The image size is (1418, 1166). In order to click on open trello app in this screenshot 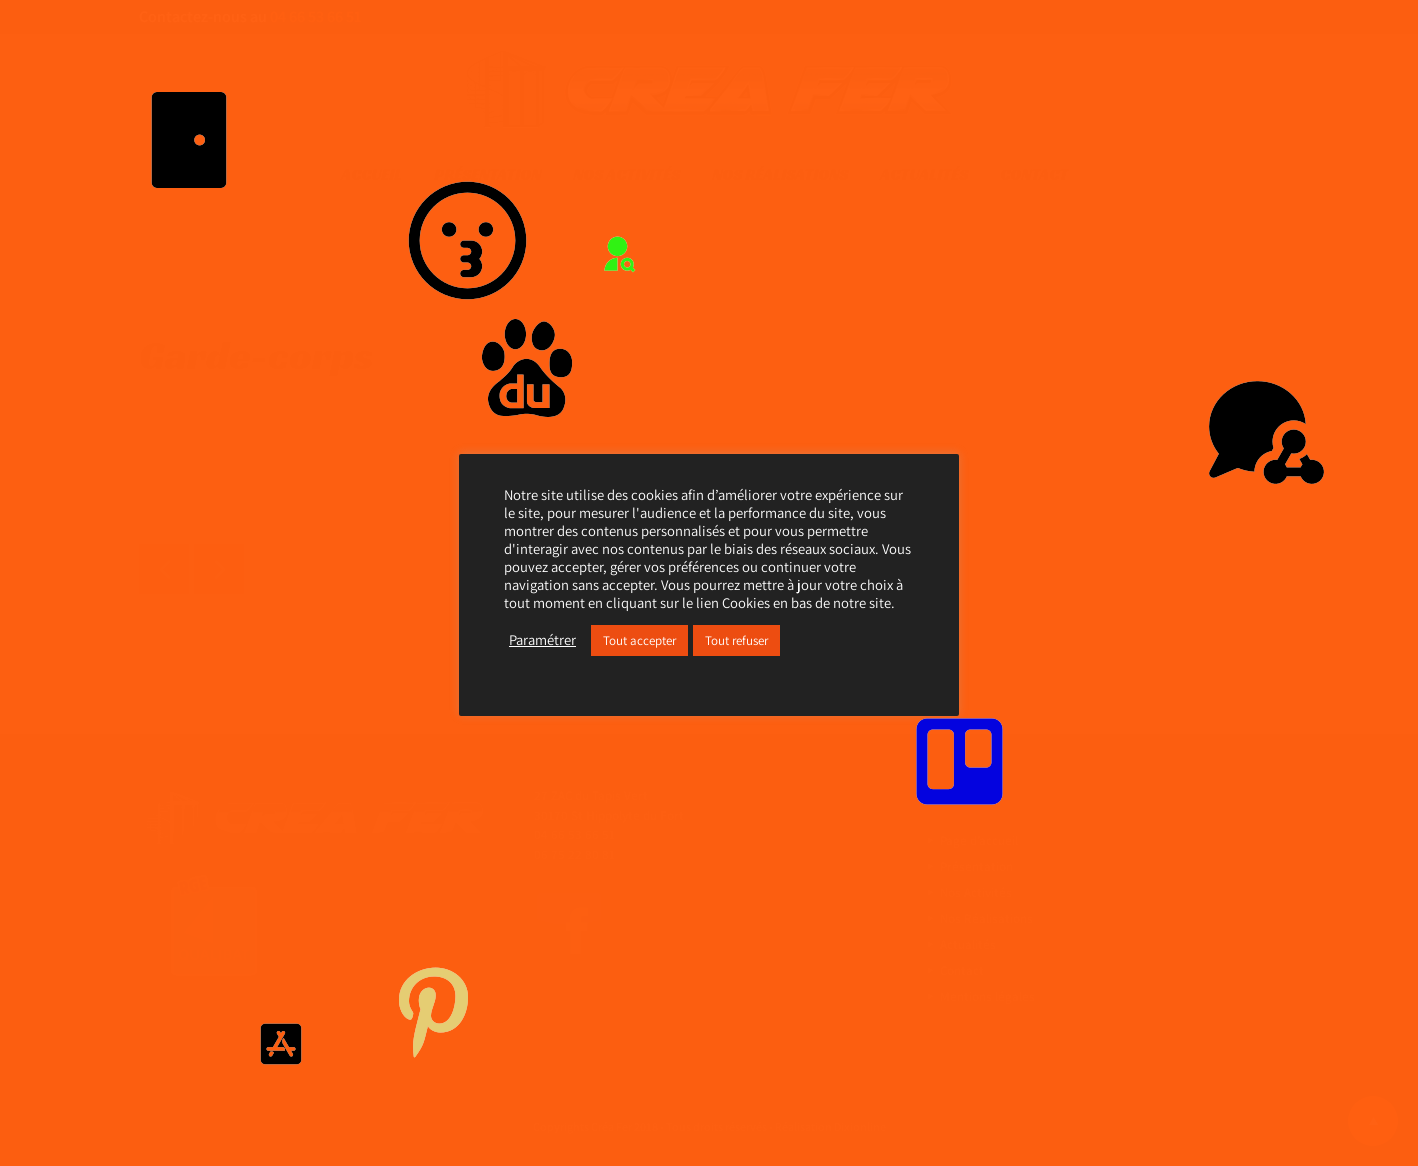, I will do `click(959, 761)`.